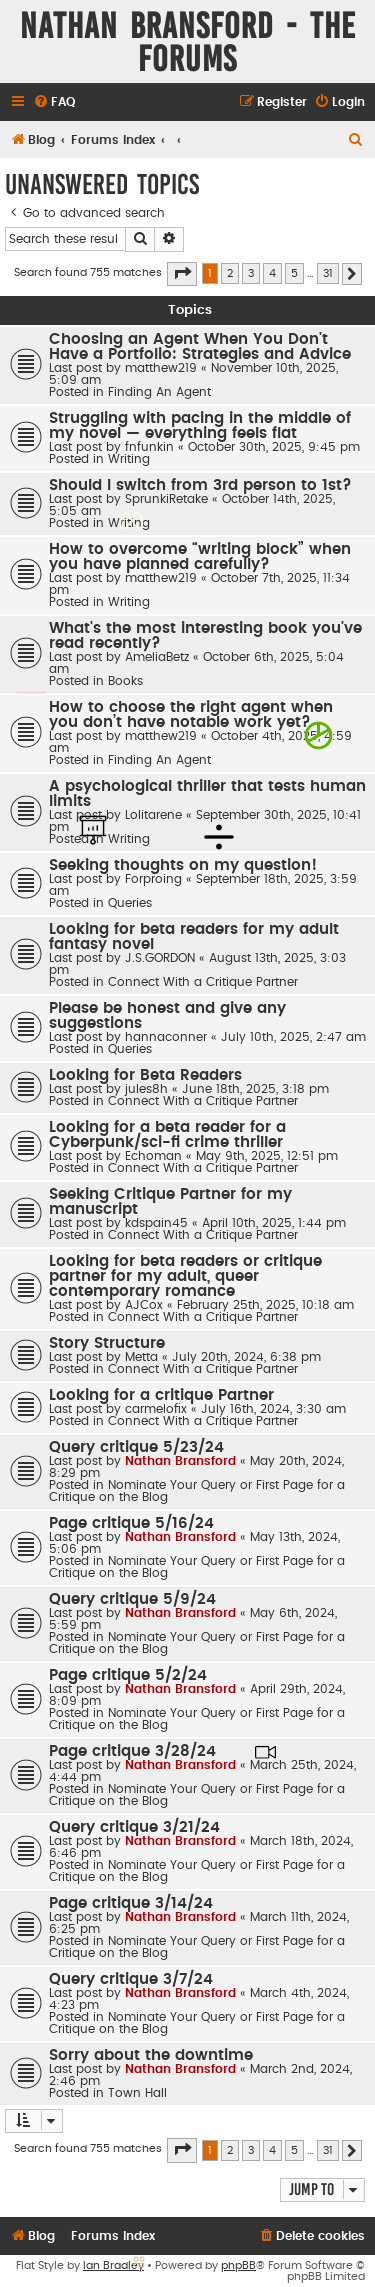 The width and height of the screenshot is (375, 2287). I want to click on view analytics or statistics breakdown, so click(318, 735).